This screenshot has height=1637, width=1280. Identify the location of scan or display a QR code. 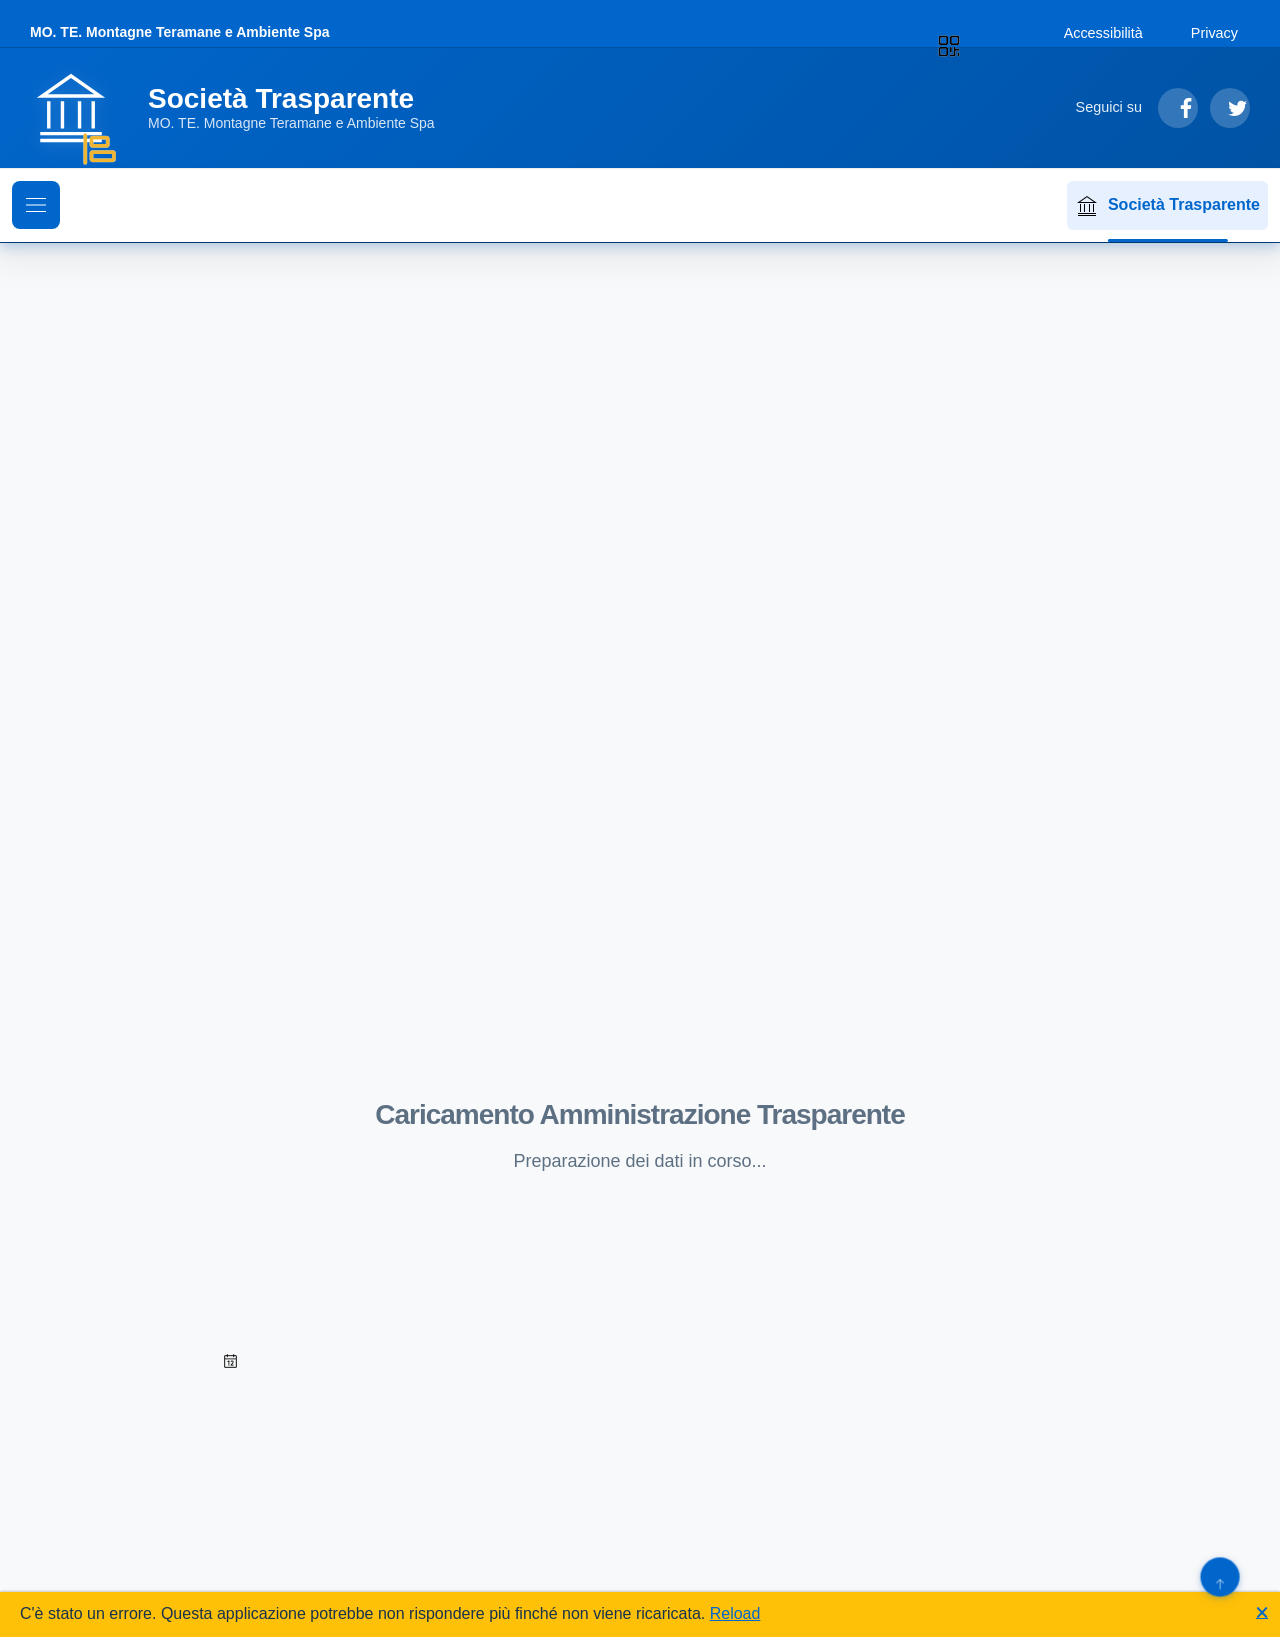
(949, 46).